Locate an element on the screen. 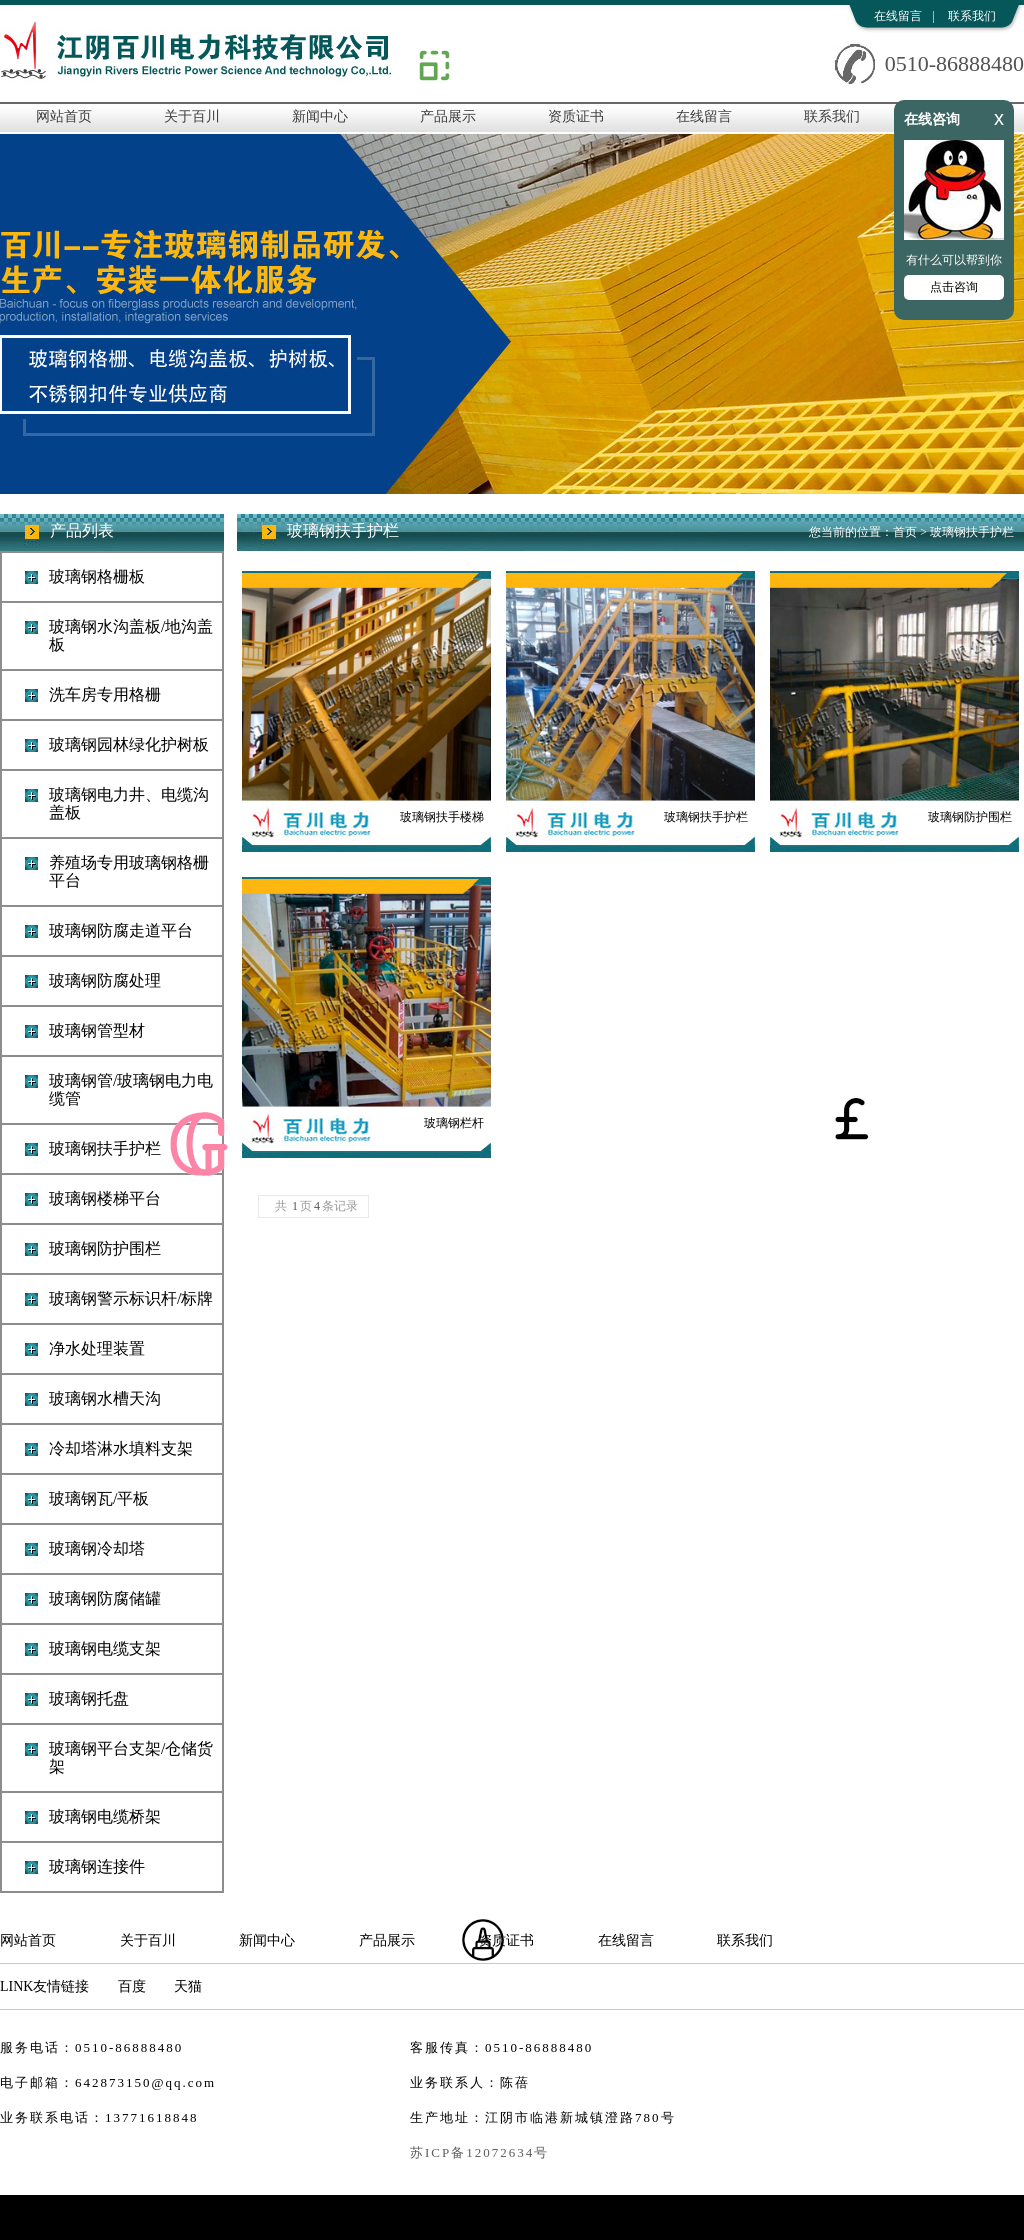  resize an element or window is located at coordinates (434, 65).